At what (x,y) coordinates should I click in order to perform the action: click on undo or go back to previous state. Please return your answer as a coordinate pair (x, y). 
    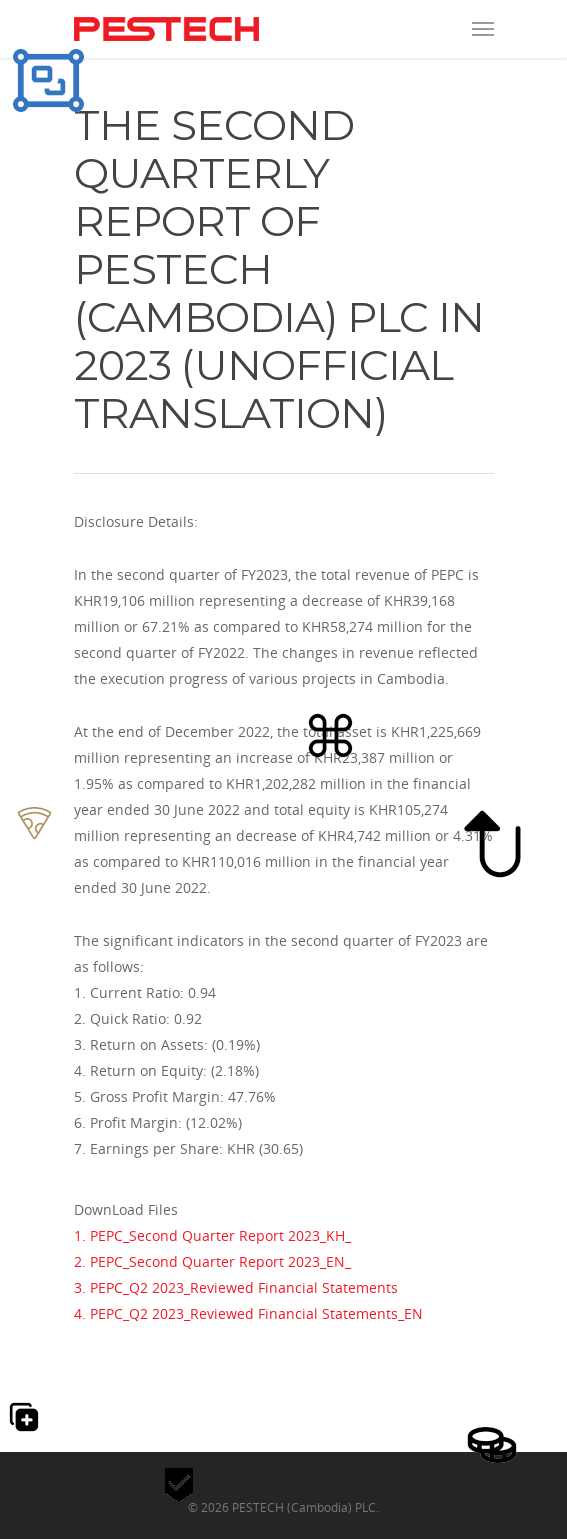
    Looking at the image, I should click on (495, 844).